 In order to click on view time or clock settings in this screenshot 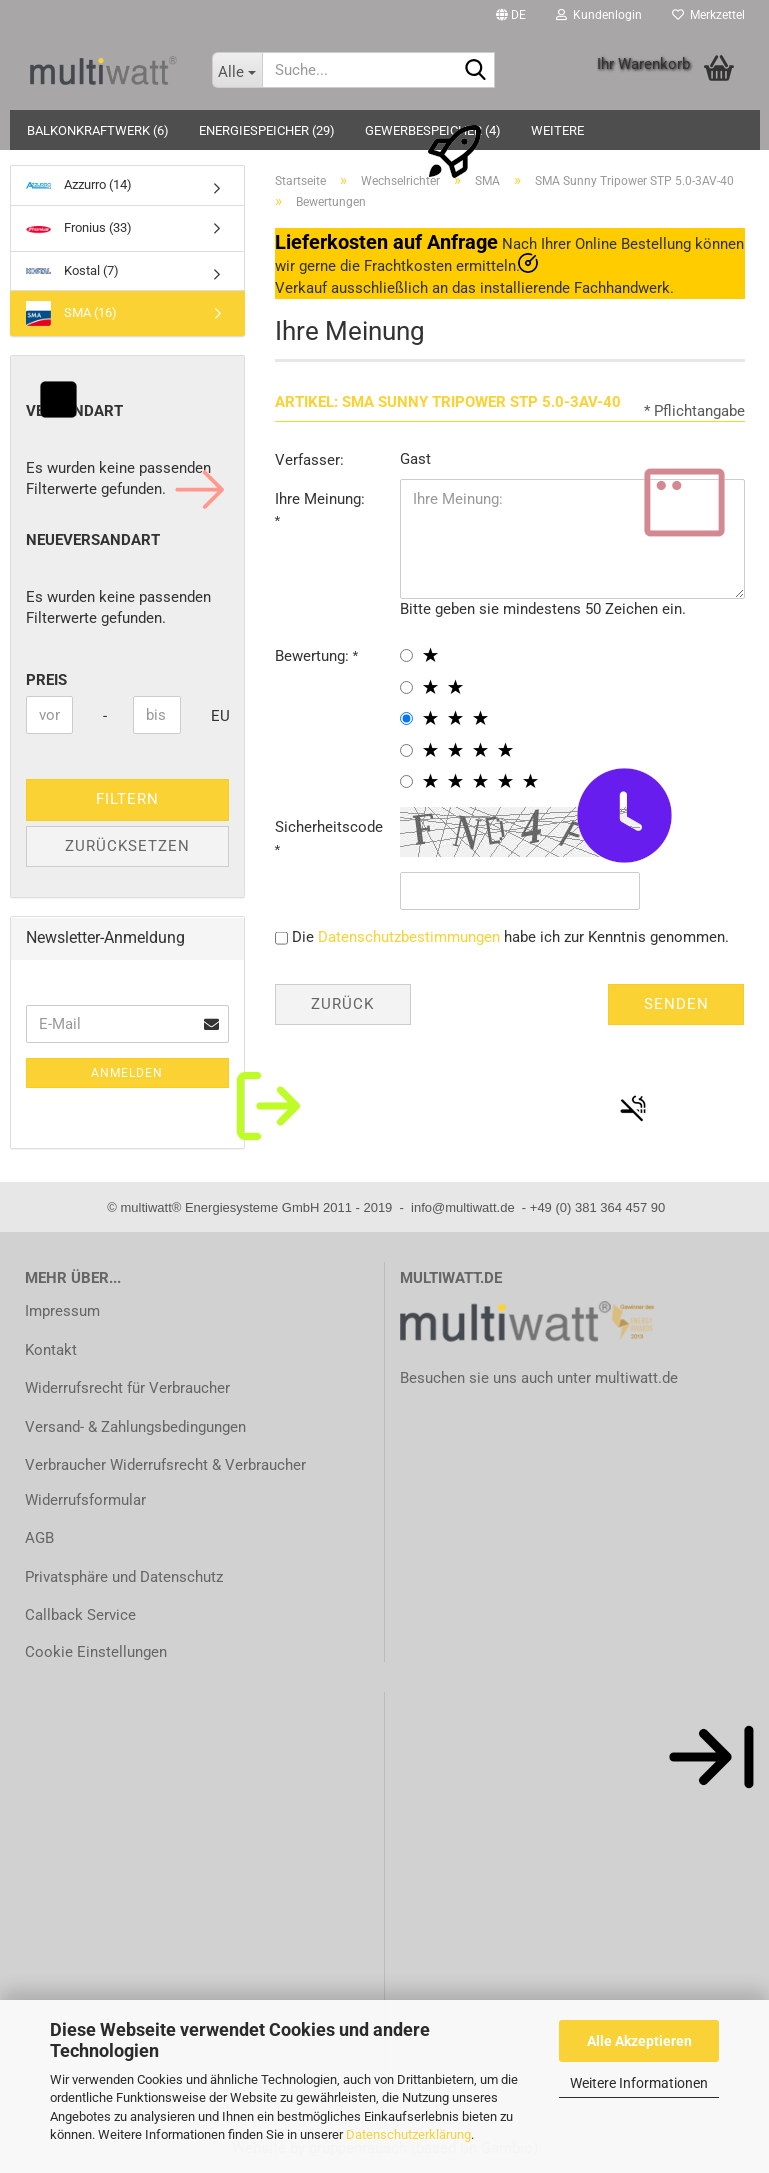, I will do `click(624, 815)`.